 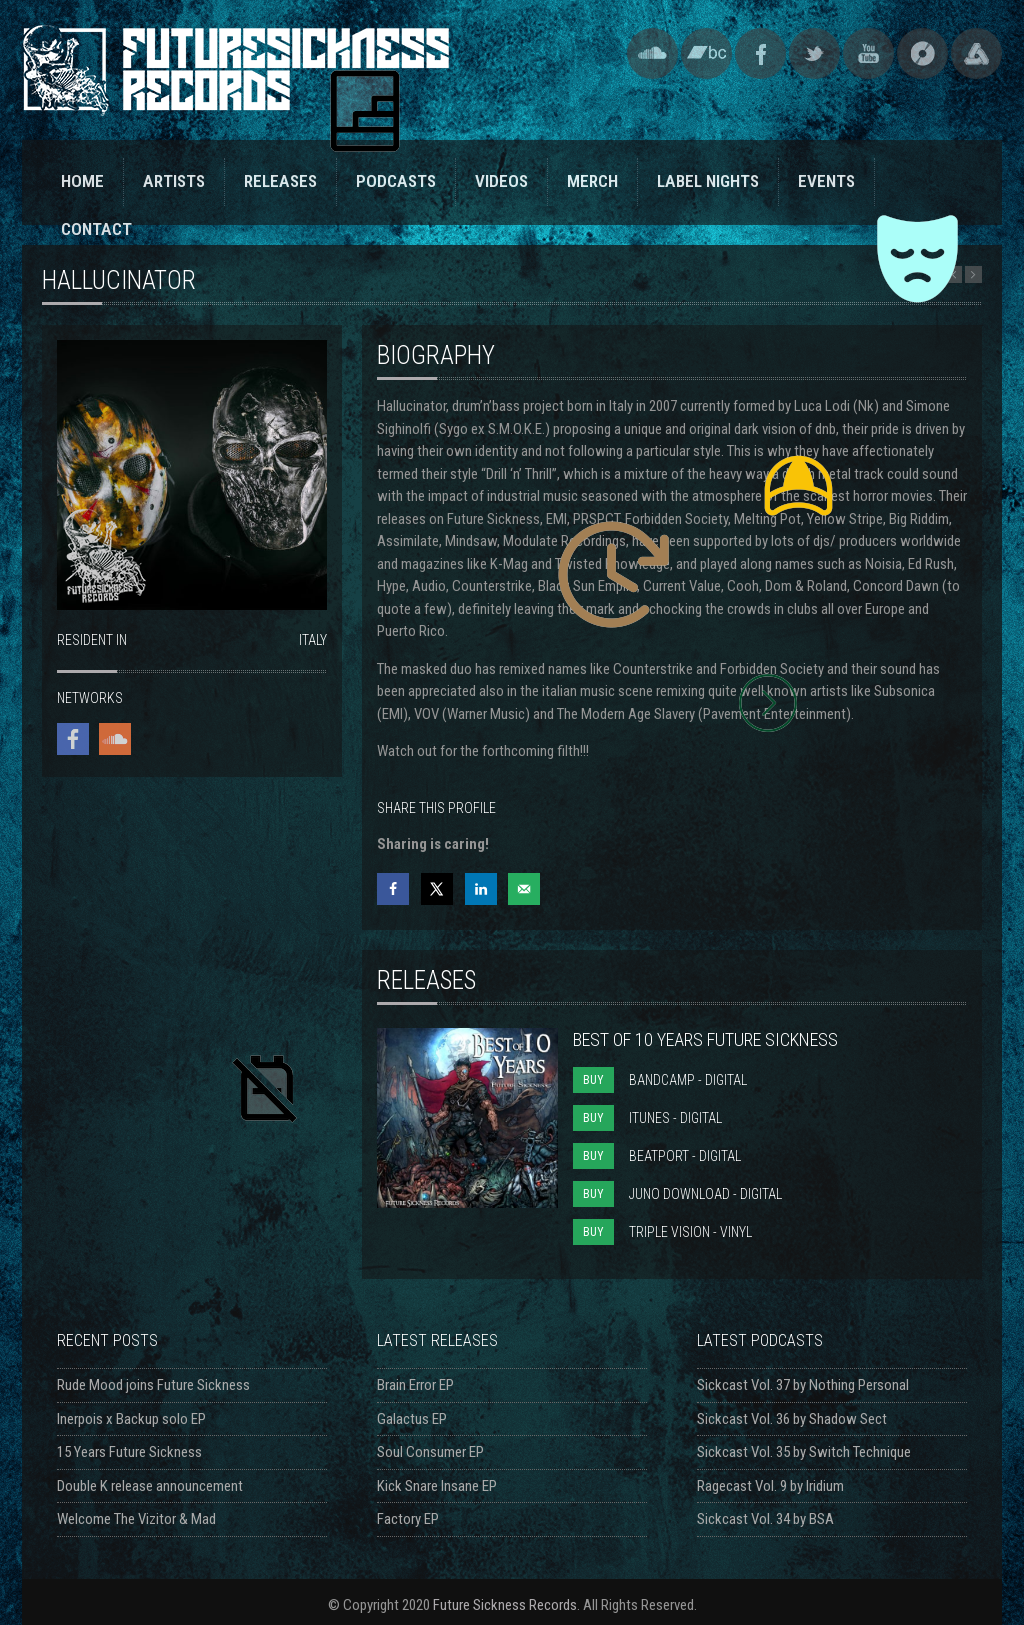 What do you see at coordinates (267, 1088) in the screenshot?
I see `no backpacks allowed` at bounding box center [267, 1088].